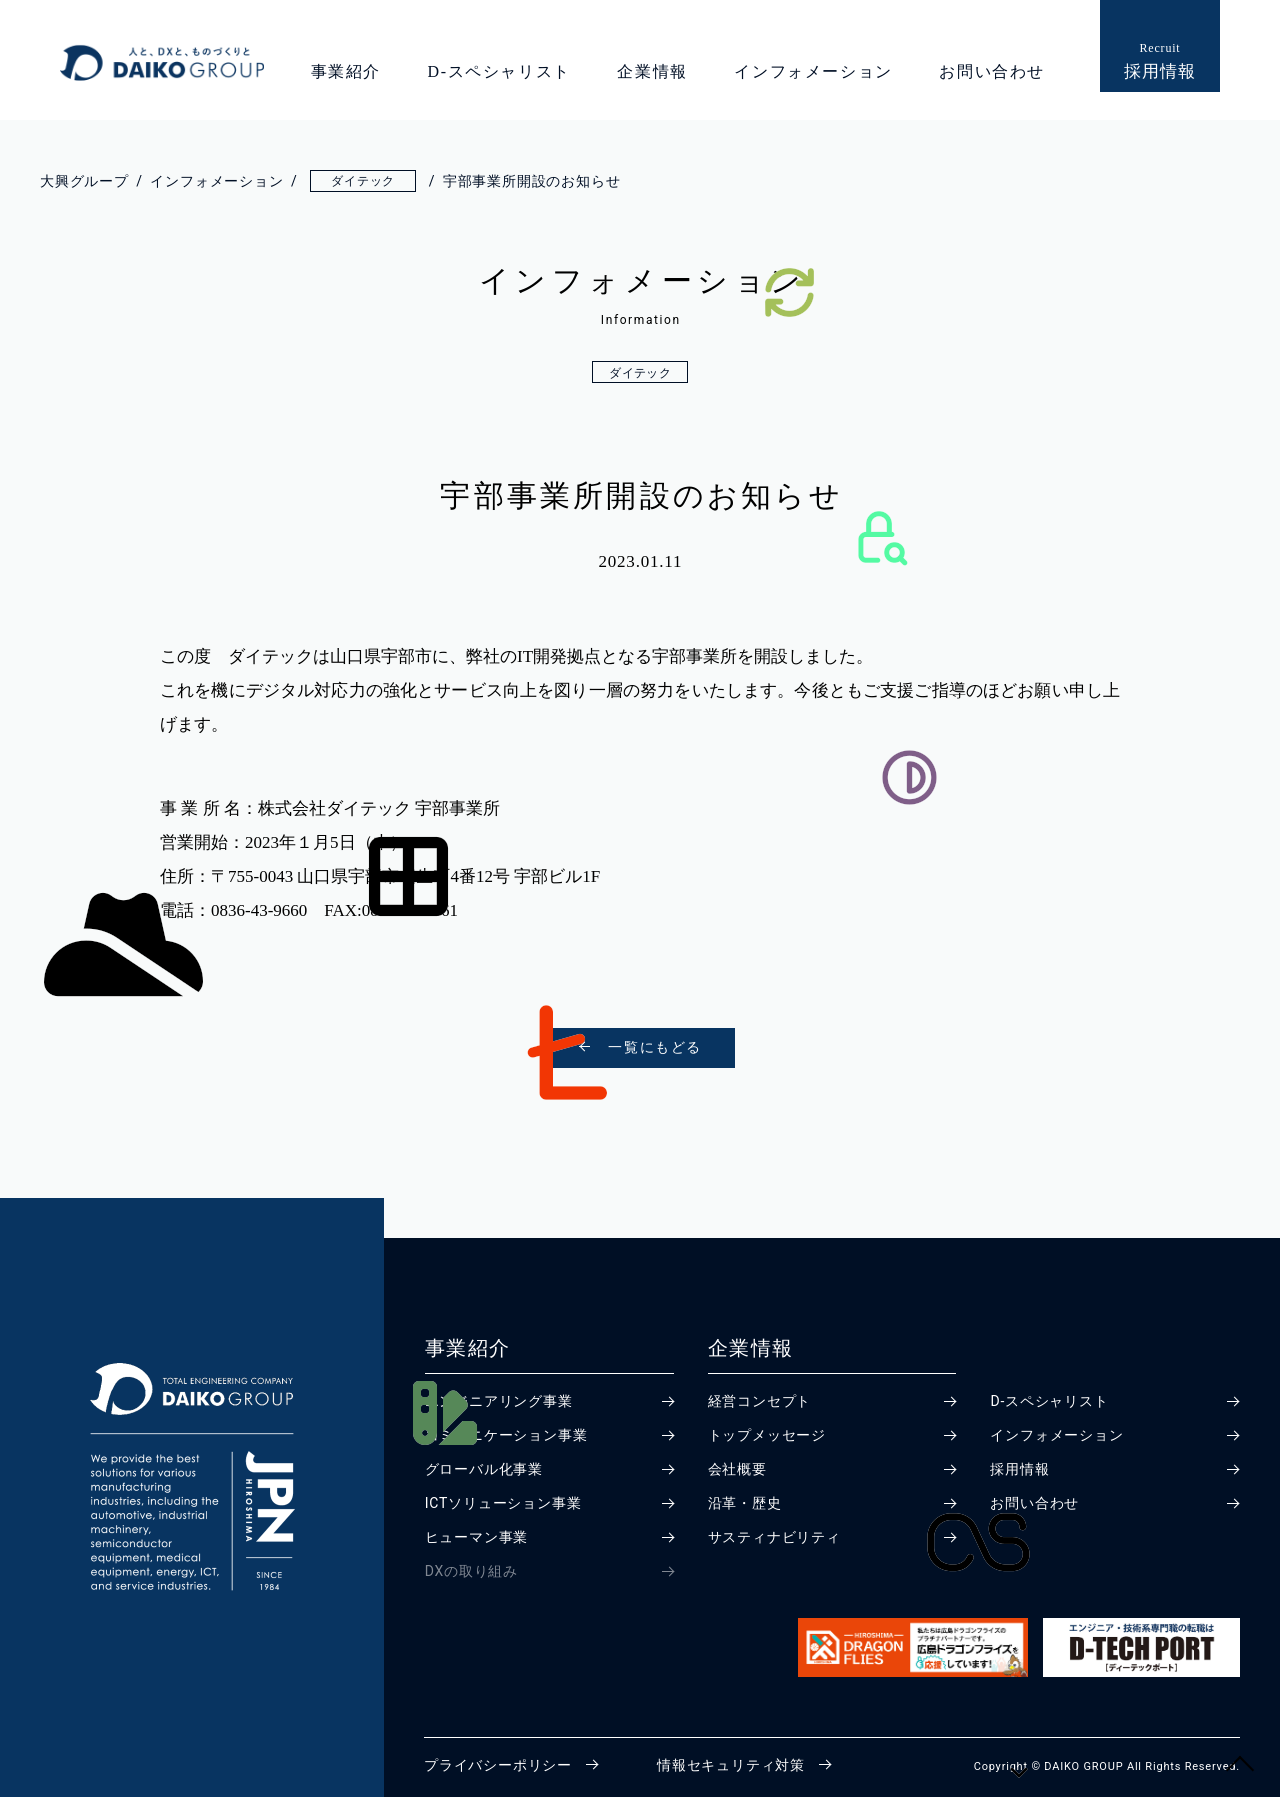  Describe the element at coordinates (445, 1413) in the screenshot. I see `open color palette or theme options` at that location.